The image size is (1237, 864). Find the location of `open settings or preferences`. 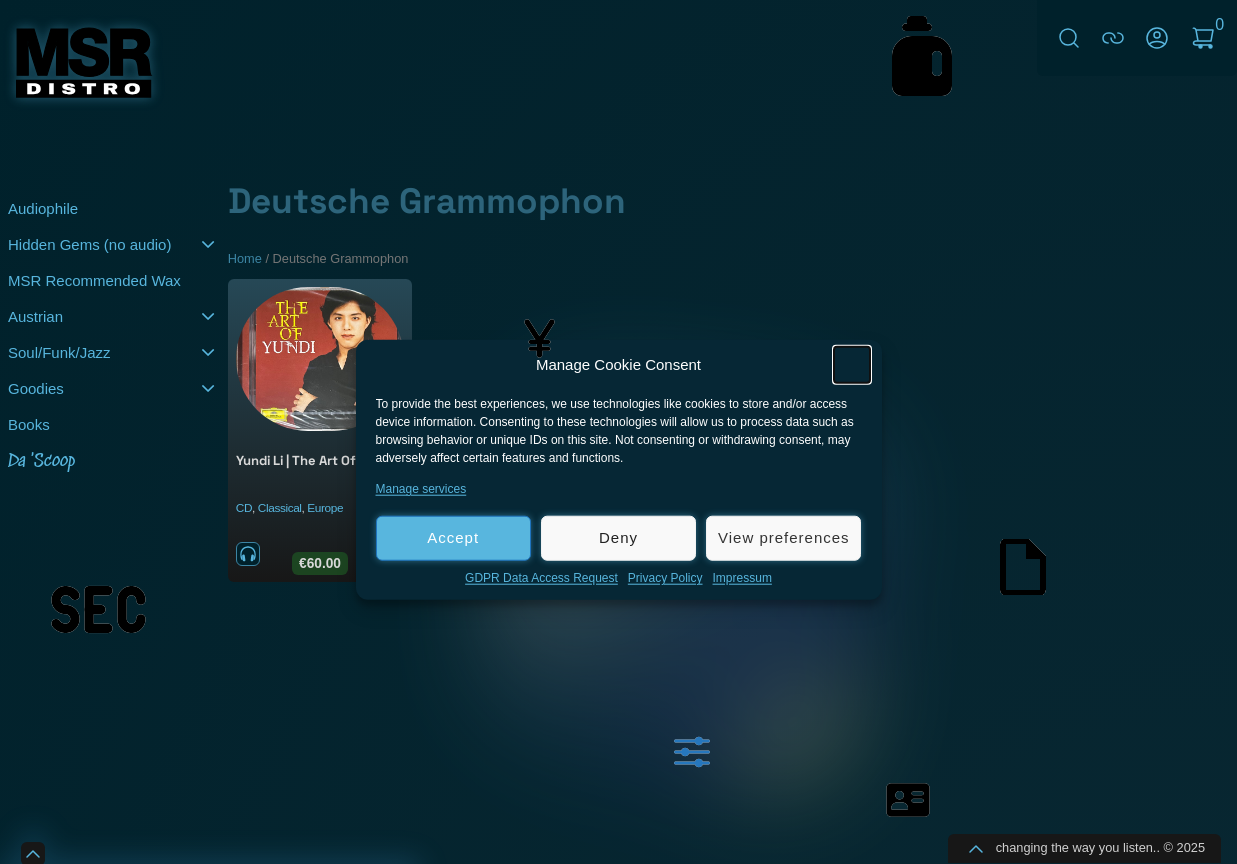

open settings or preferences is located at coordinates (692, 752).